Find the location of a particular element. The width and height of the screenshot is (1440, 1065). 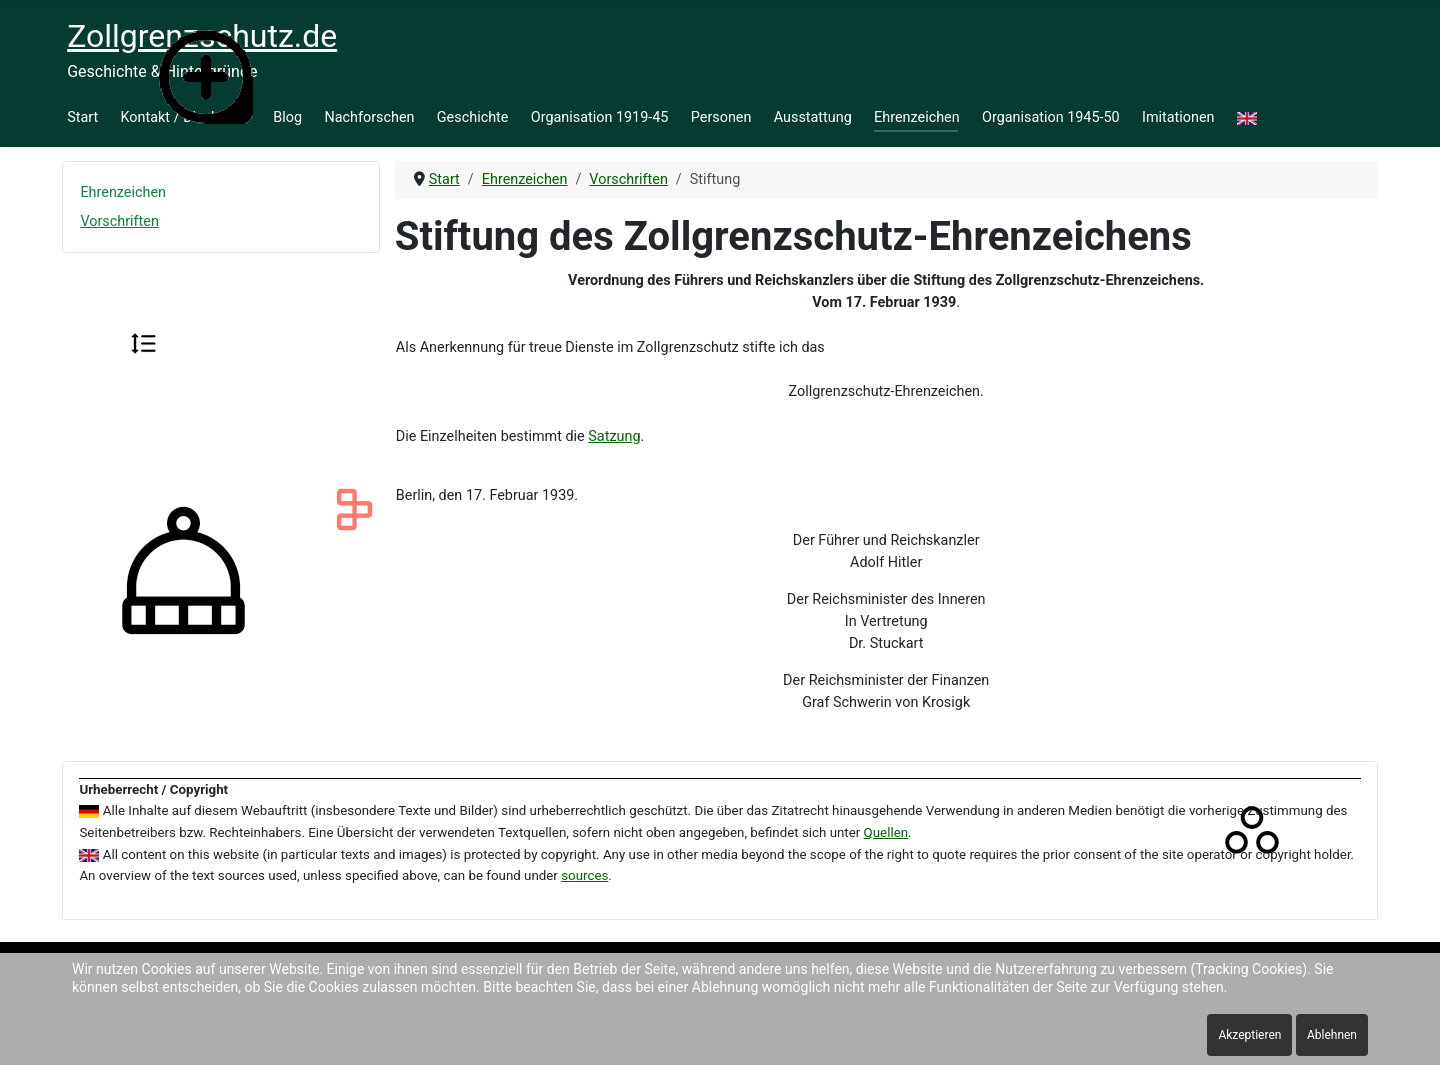

adjust line spacing in text is located at coordinates (143, 343).